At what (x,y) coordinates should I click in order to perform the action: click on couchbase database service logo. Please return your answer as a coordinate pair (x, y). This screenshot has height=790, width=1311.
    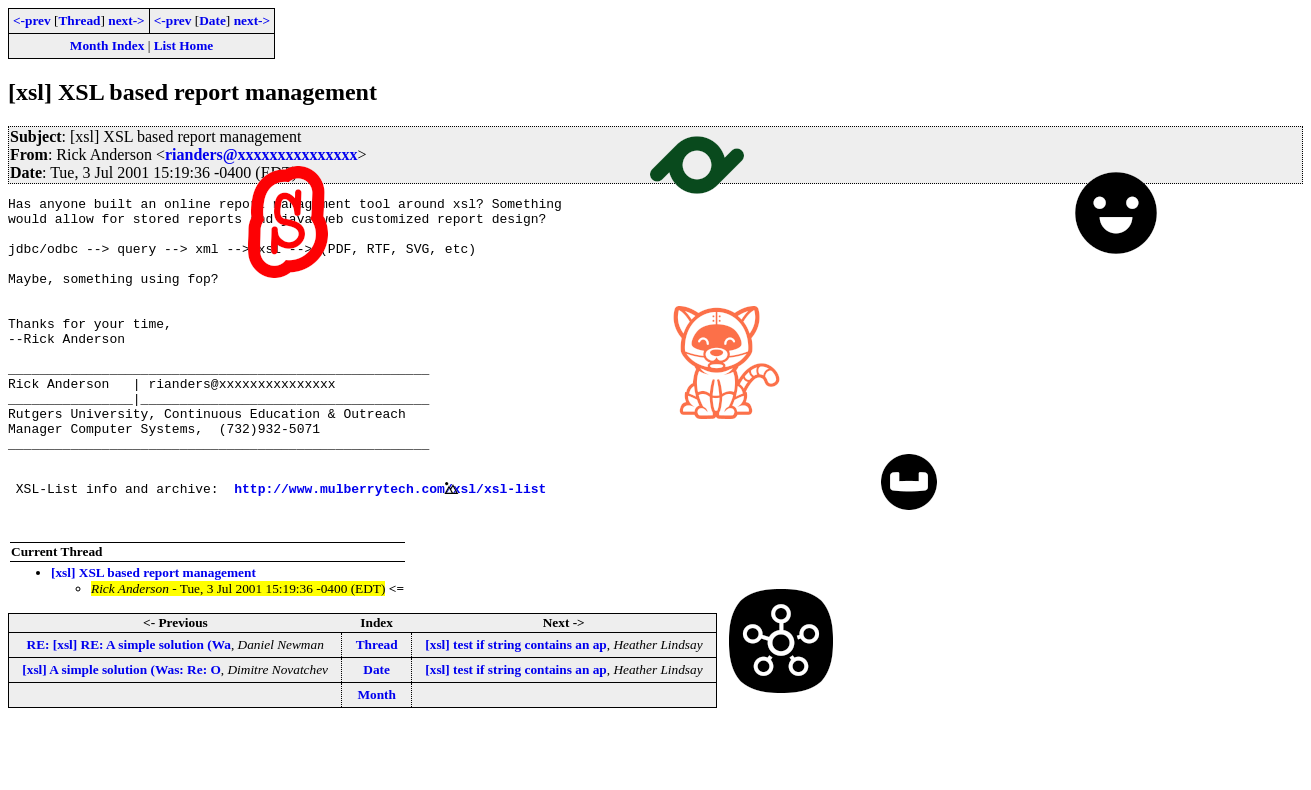
    Looking at the image, I should click on (909, 482).